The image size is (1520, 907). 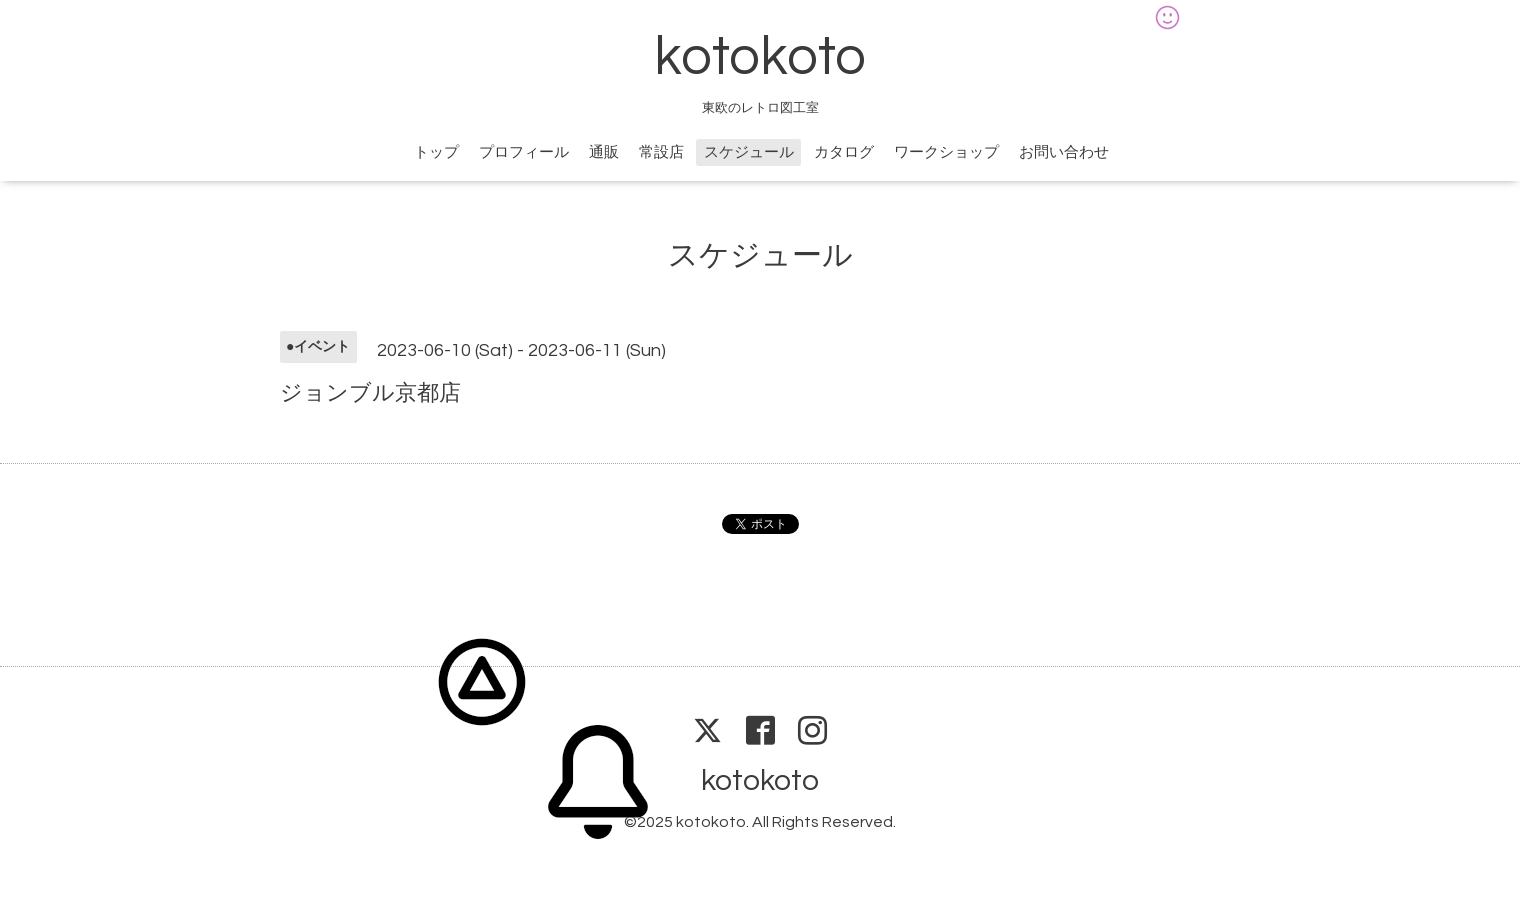 I want to click on view notifications, so click(x=598, y=782).